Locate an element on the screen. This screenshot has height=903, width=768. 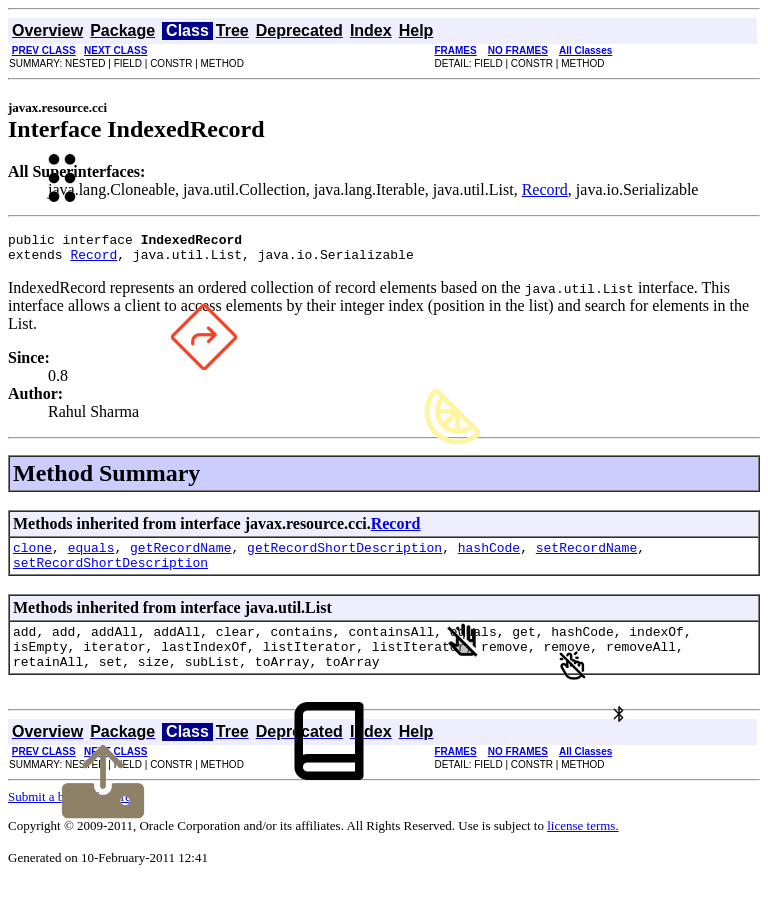
upload a file or document is located at coordinates (103, 786).